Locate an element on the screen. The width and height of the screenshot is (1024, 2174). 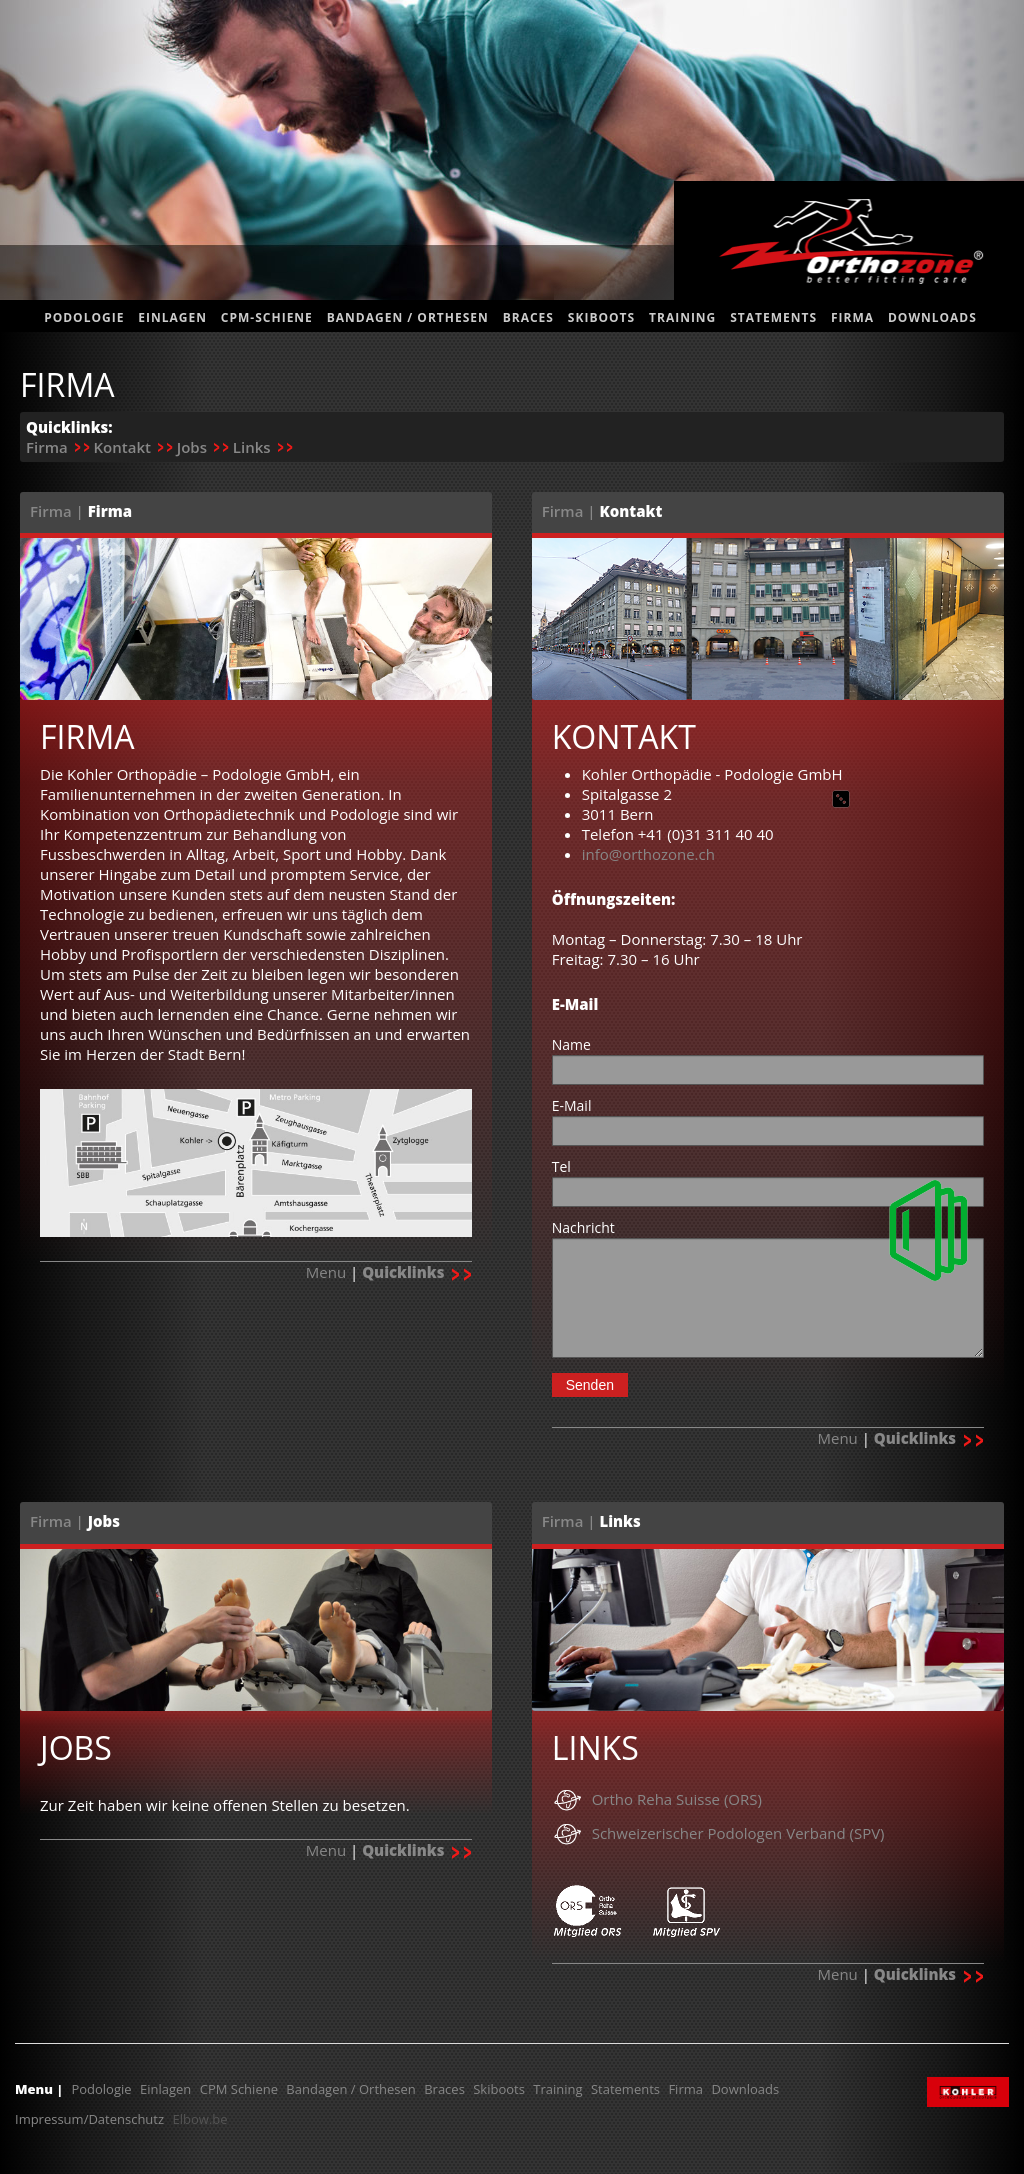
roll dice or generate random result is located at coordinates (841, 799).